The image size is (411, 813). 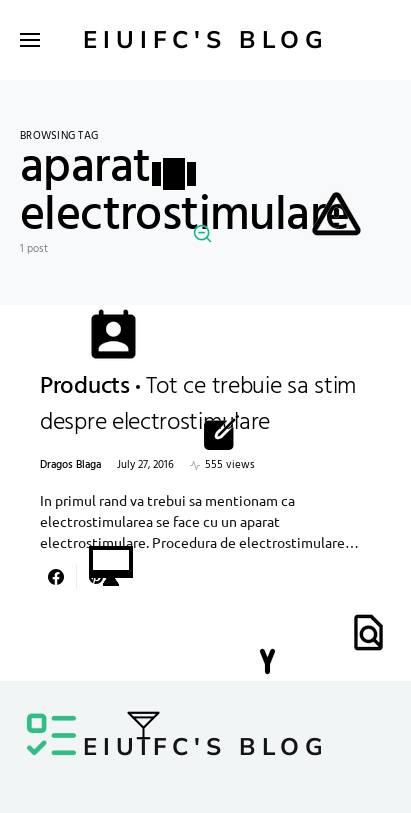 What do you see at coordinates (368, 632) in the screenshot?
I see `search within the current document` at bounding box center [368, 632].